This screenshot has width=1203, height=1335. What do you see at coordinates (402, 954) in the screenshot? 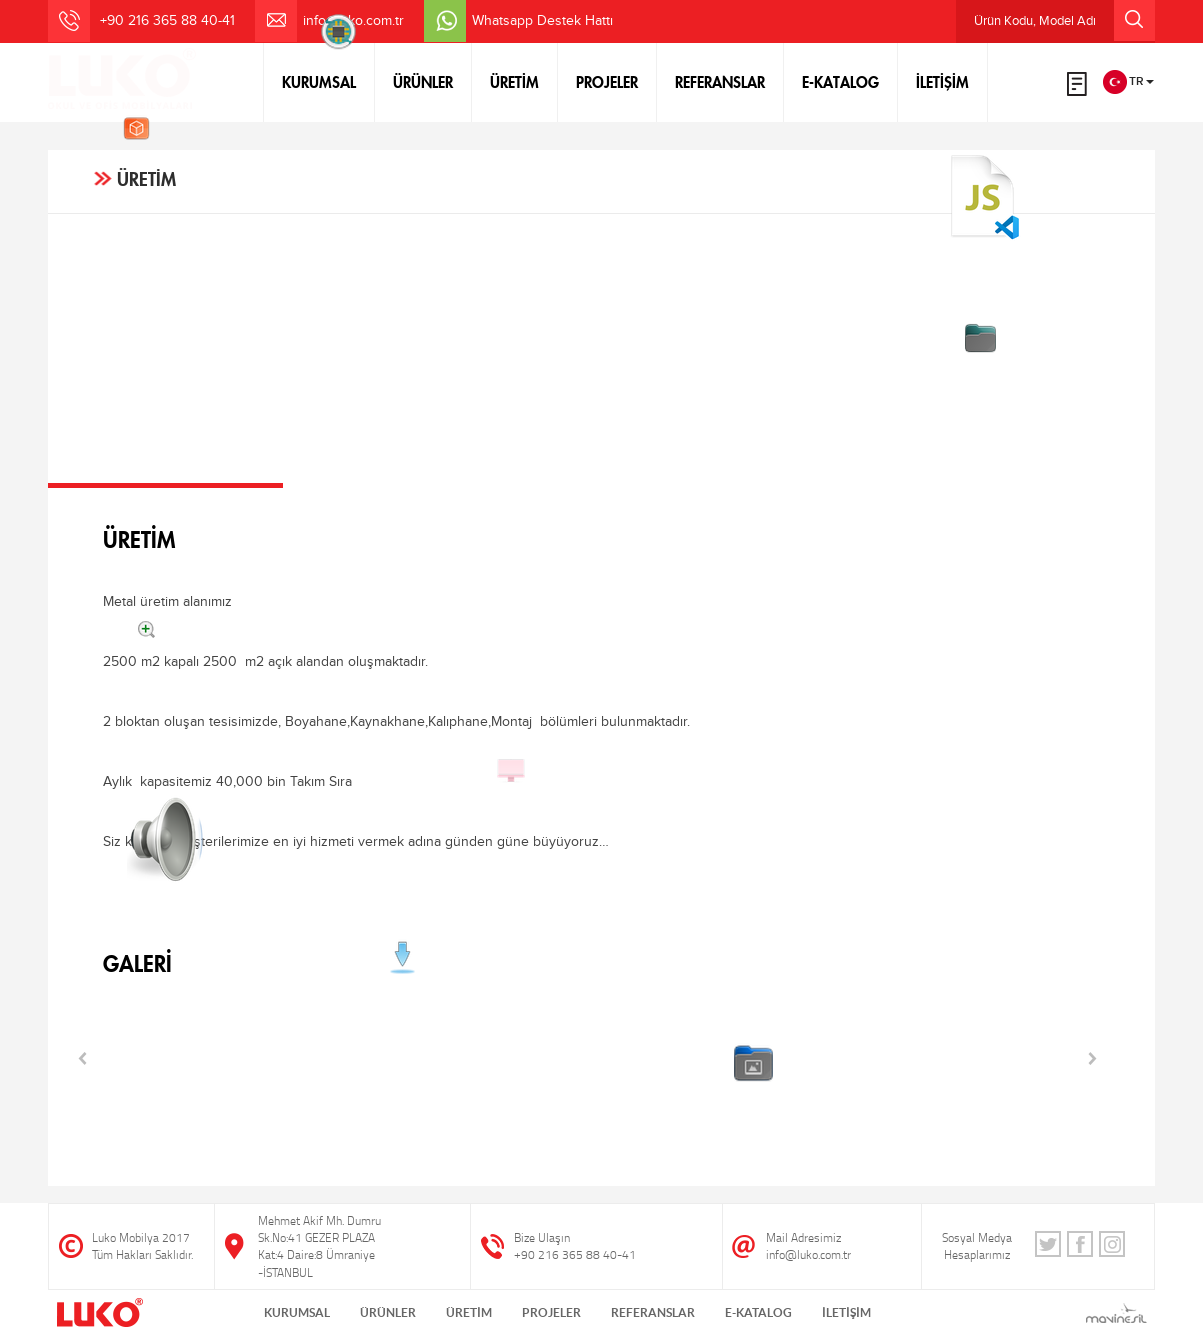
I see `save document to a new location or filename` at bounding box center [402, 954].